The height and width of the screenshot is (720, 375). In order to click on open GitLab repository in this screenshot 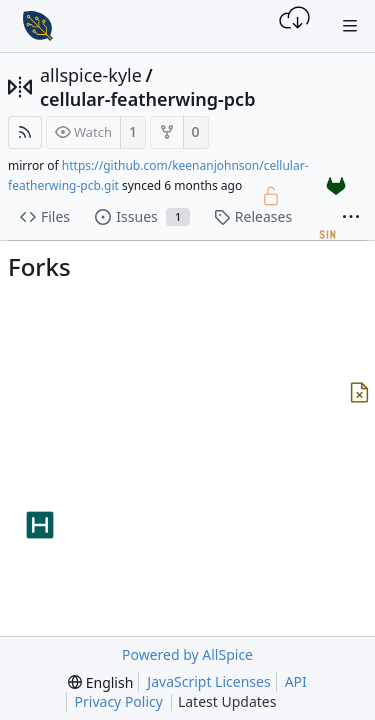, I will do `click(336, 186)`.